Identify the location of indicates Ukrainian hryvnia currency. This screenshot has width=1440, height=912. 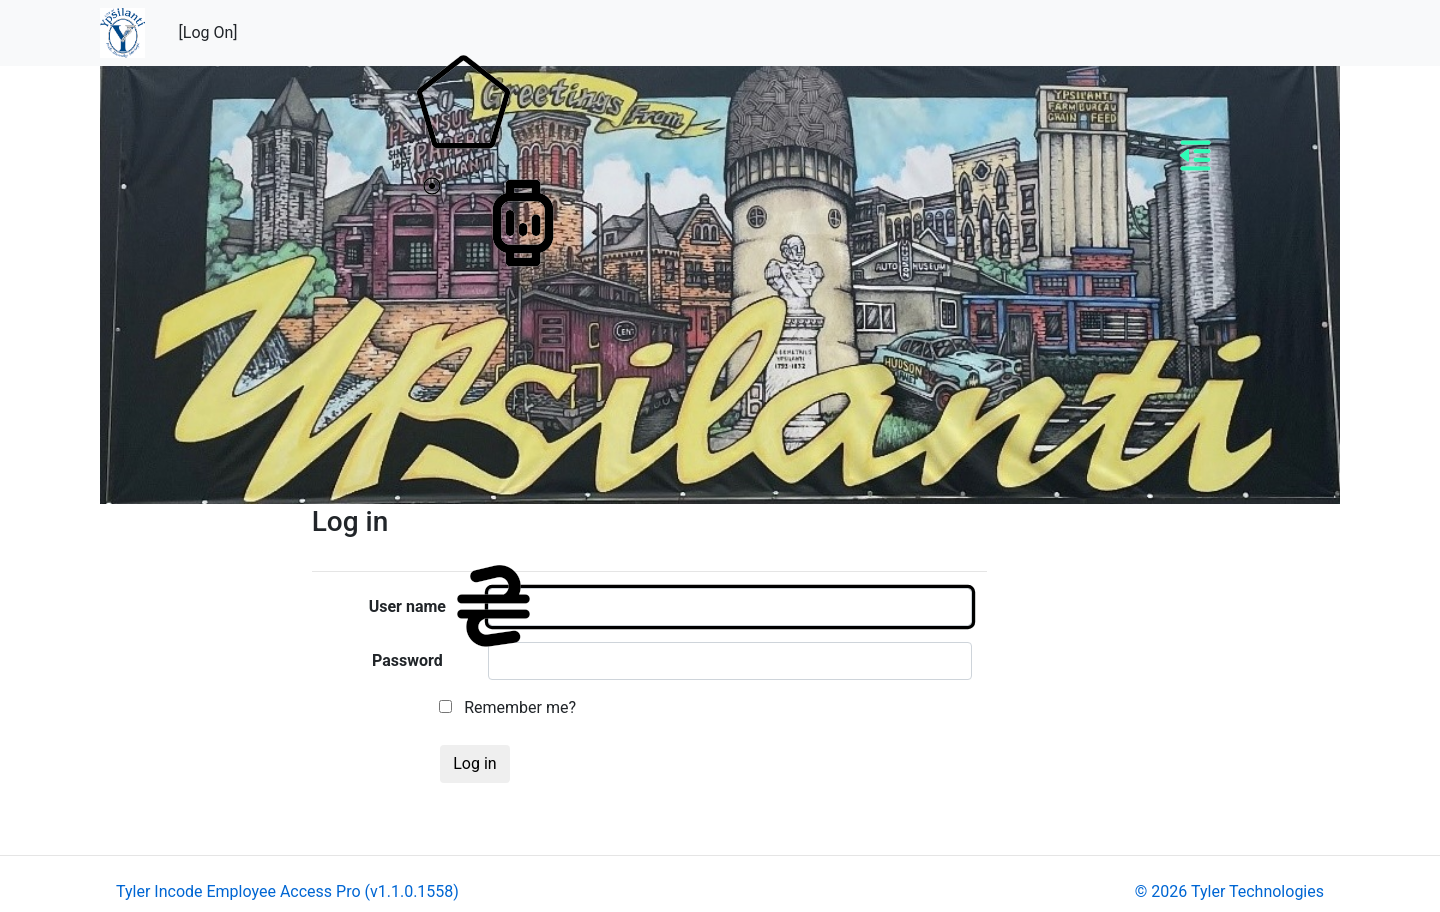
(493, 606).